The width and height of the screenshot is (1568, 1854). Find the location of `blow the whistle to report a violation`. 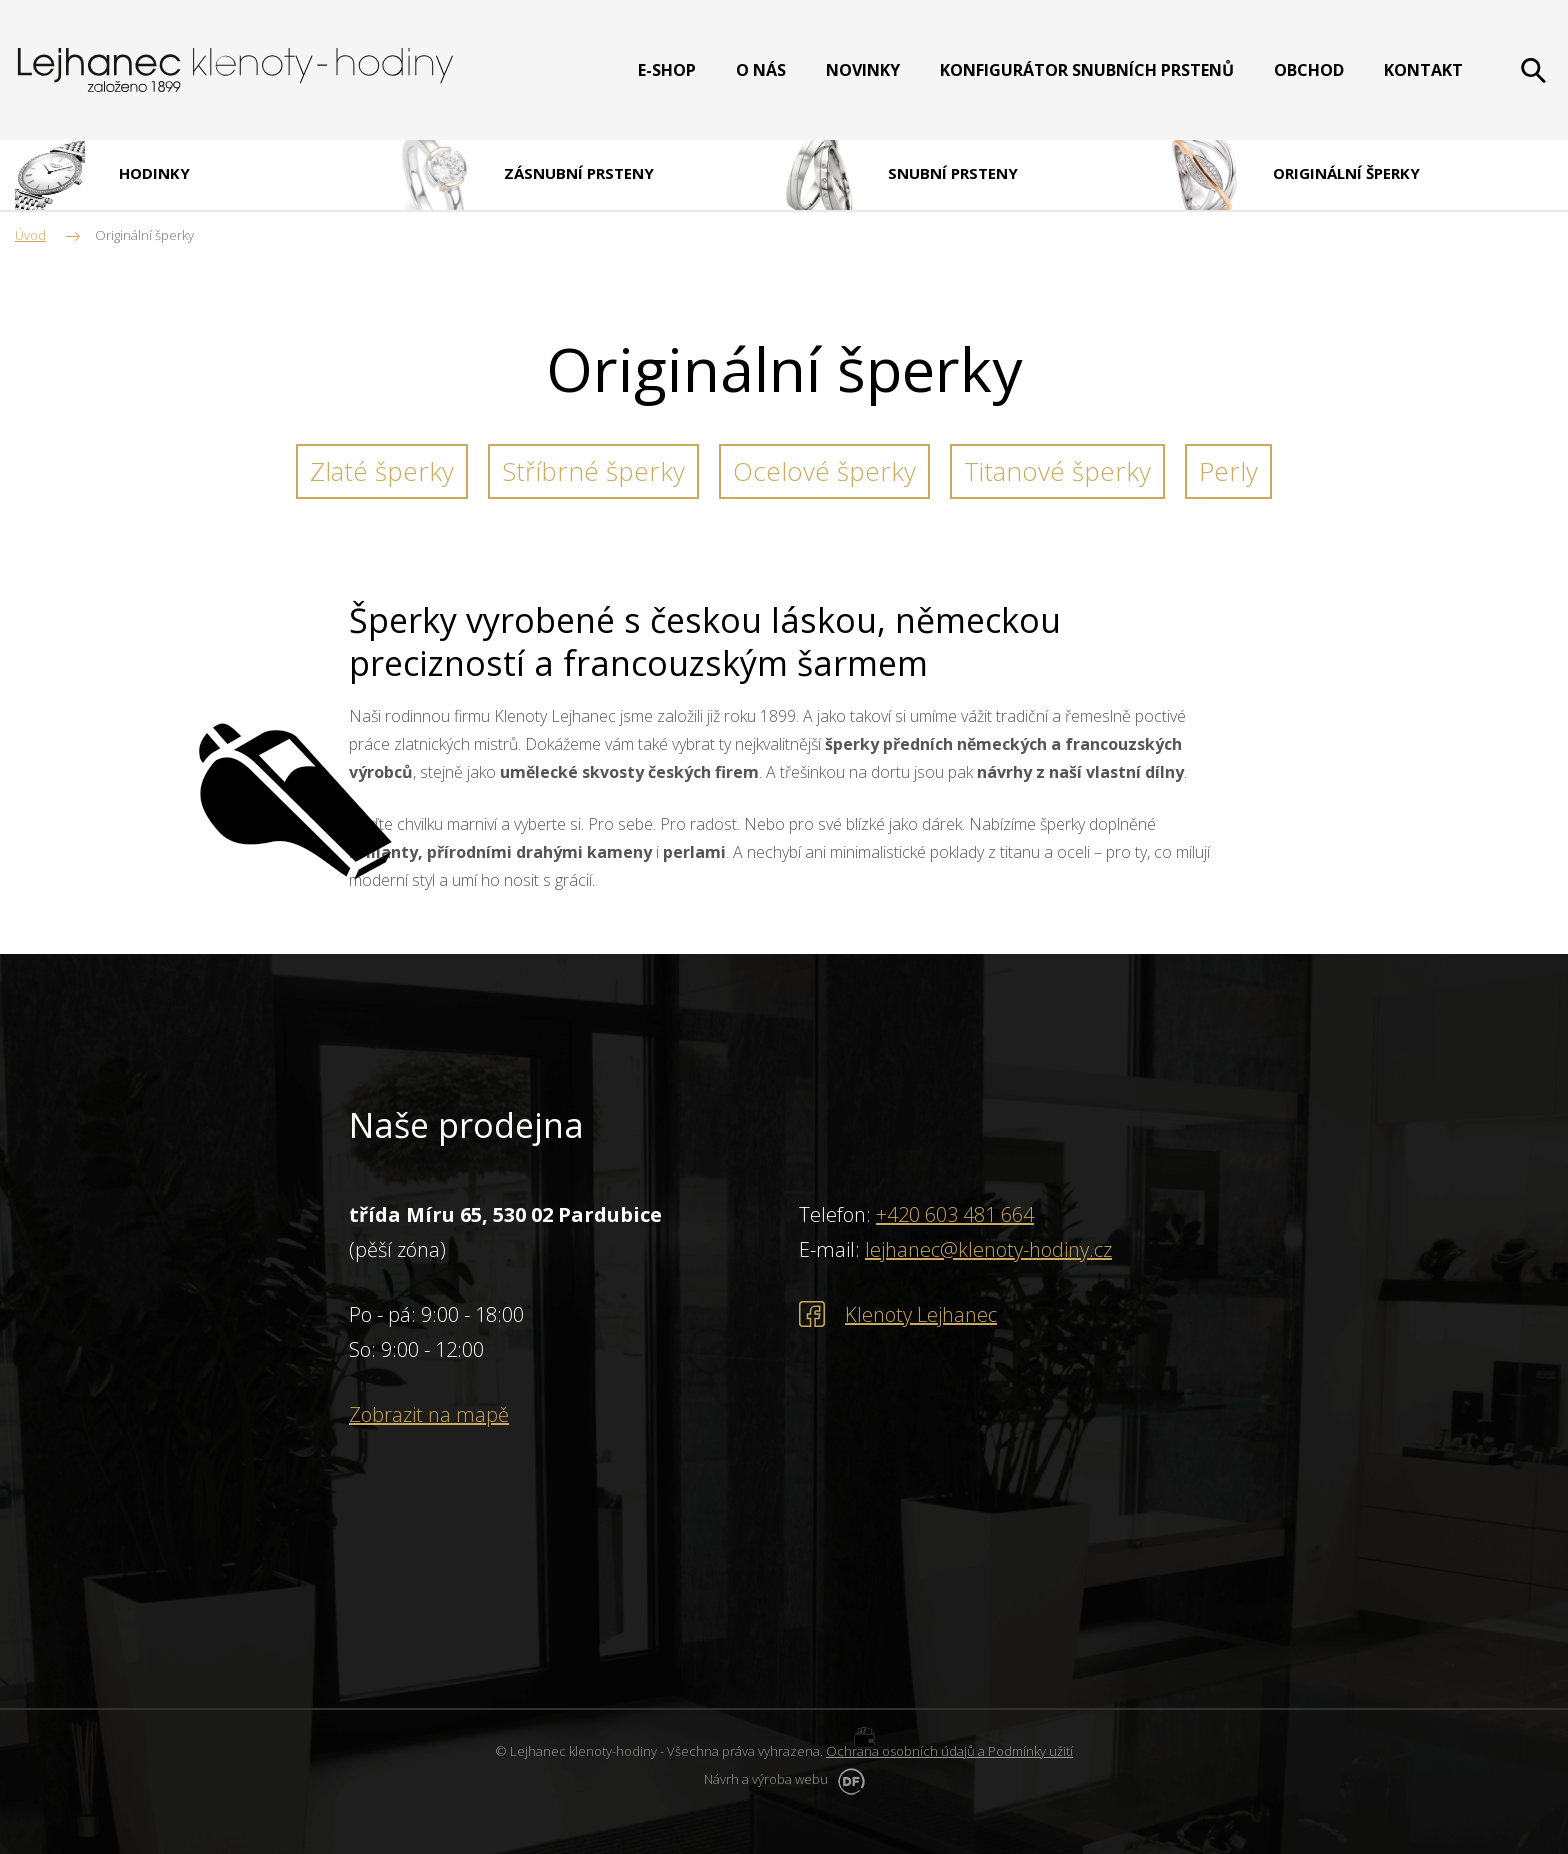

blow the whistle to report a violation is located at coordinates (295, 801).